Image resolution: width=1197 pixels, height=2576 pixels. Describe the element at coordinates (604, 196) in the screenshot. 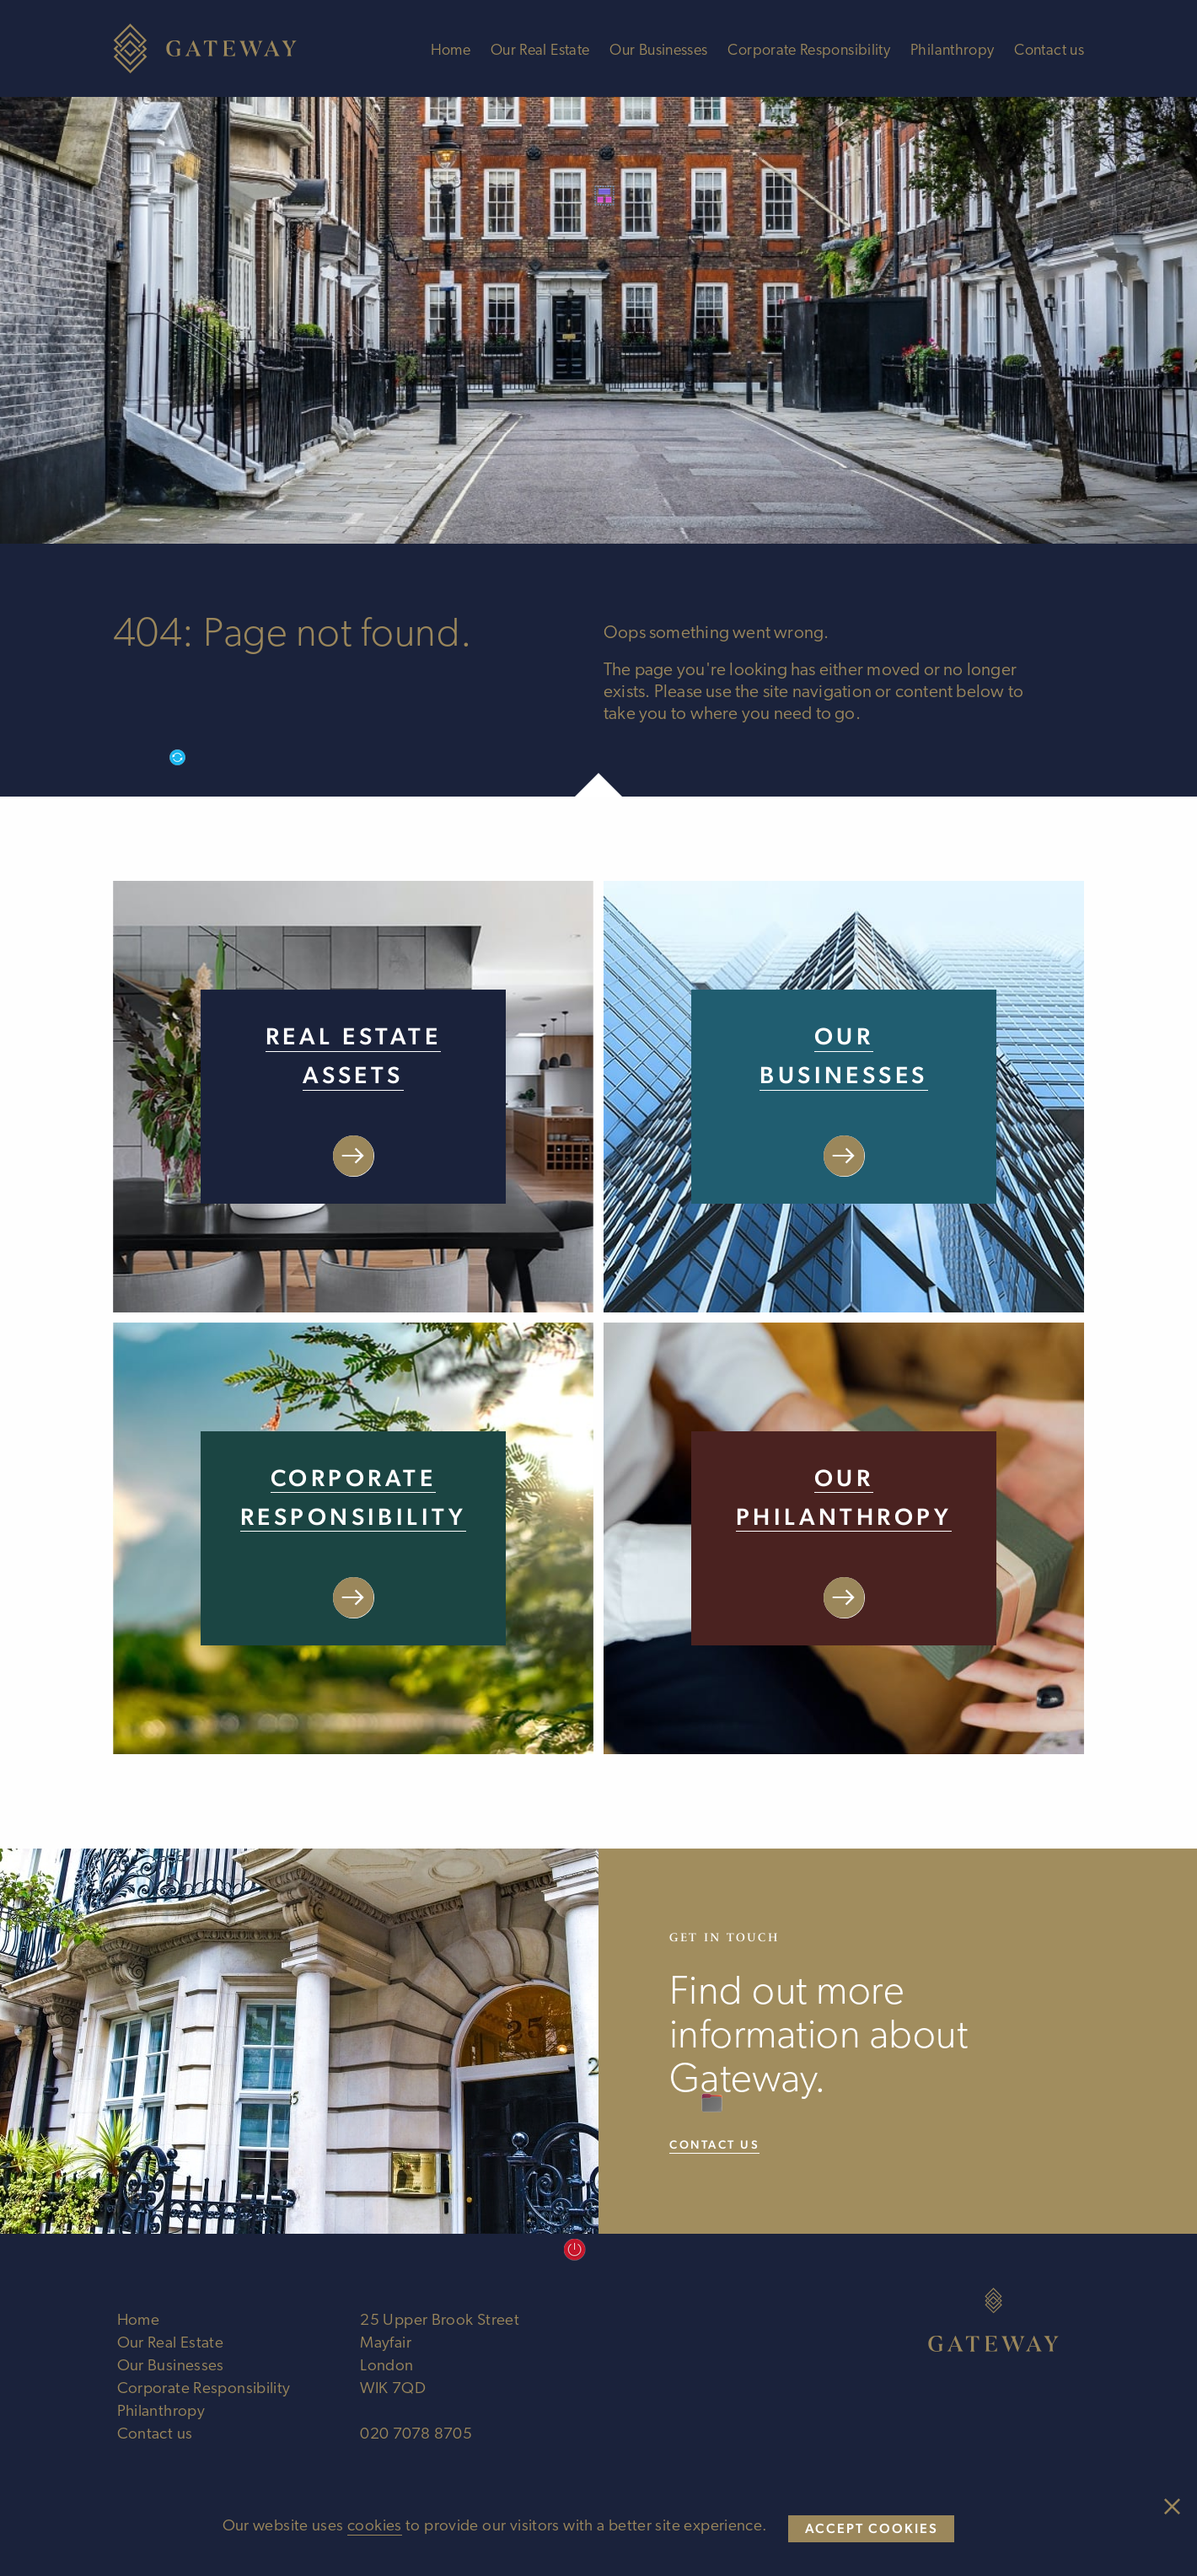

I see `select all items in the current view` at that location.